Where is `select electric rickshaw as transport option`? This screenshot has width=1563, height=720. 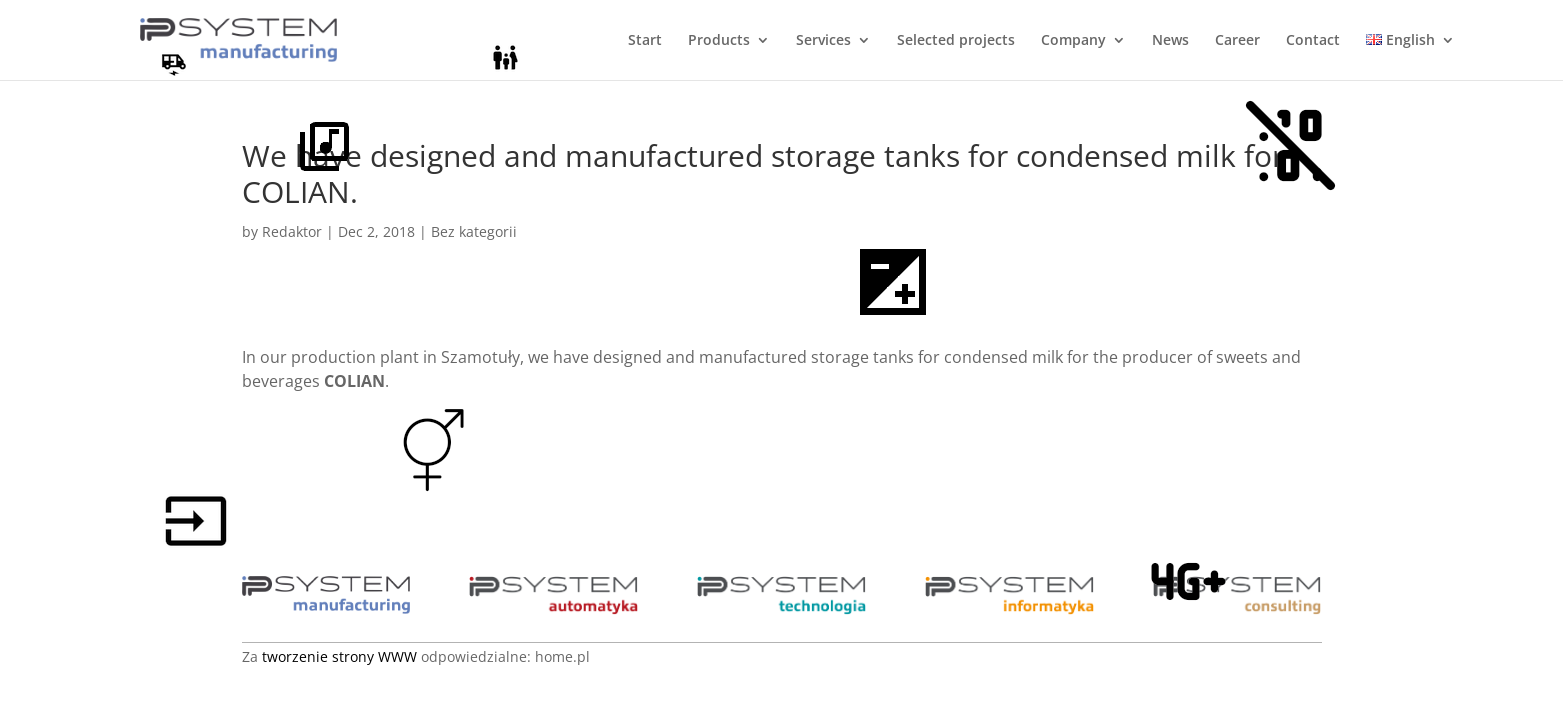
select electric rickshaw as transport option is located at coordinates (174, 64).